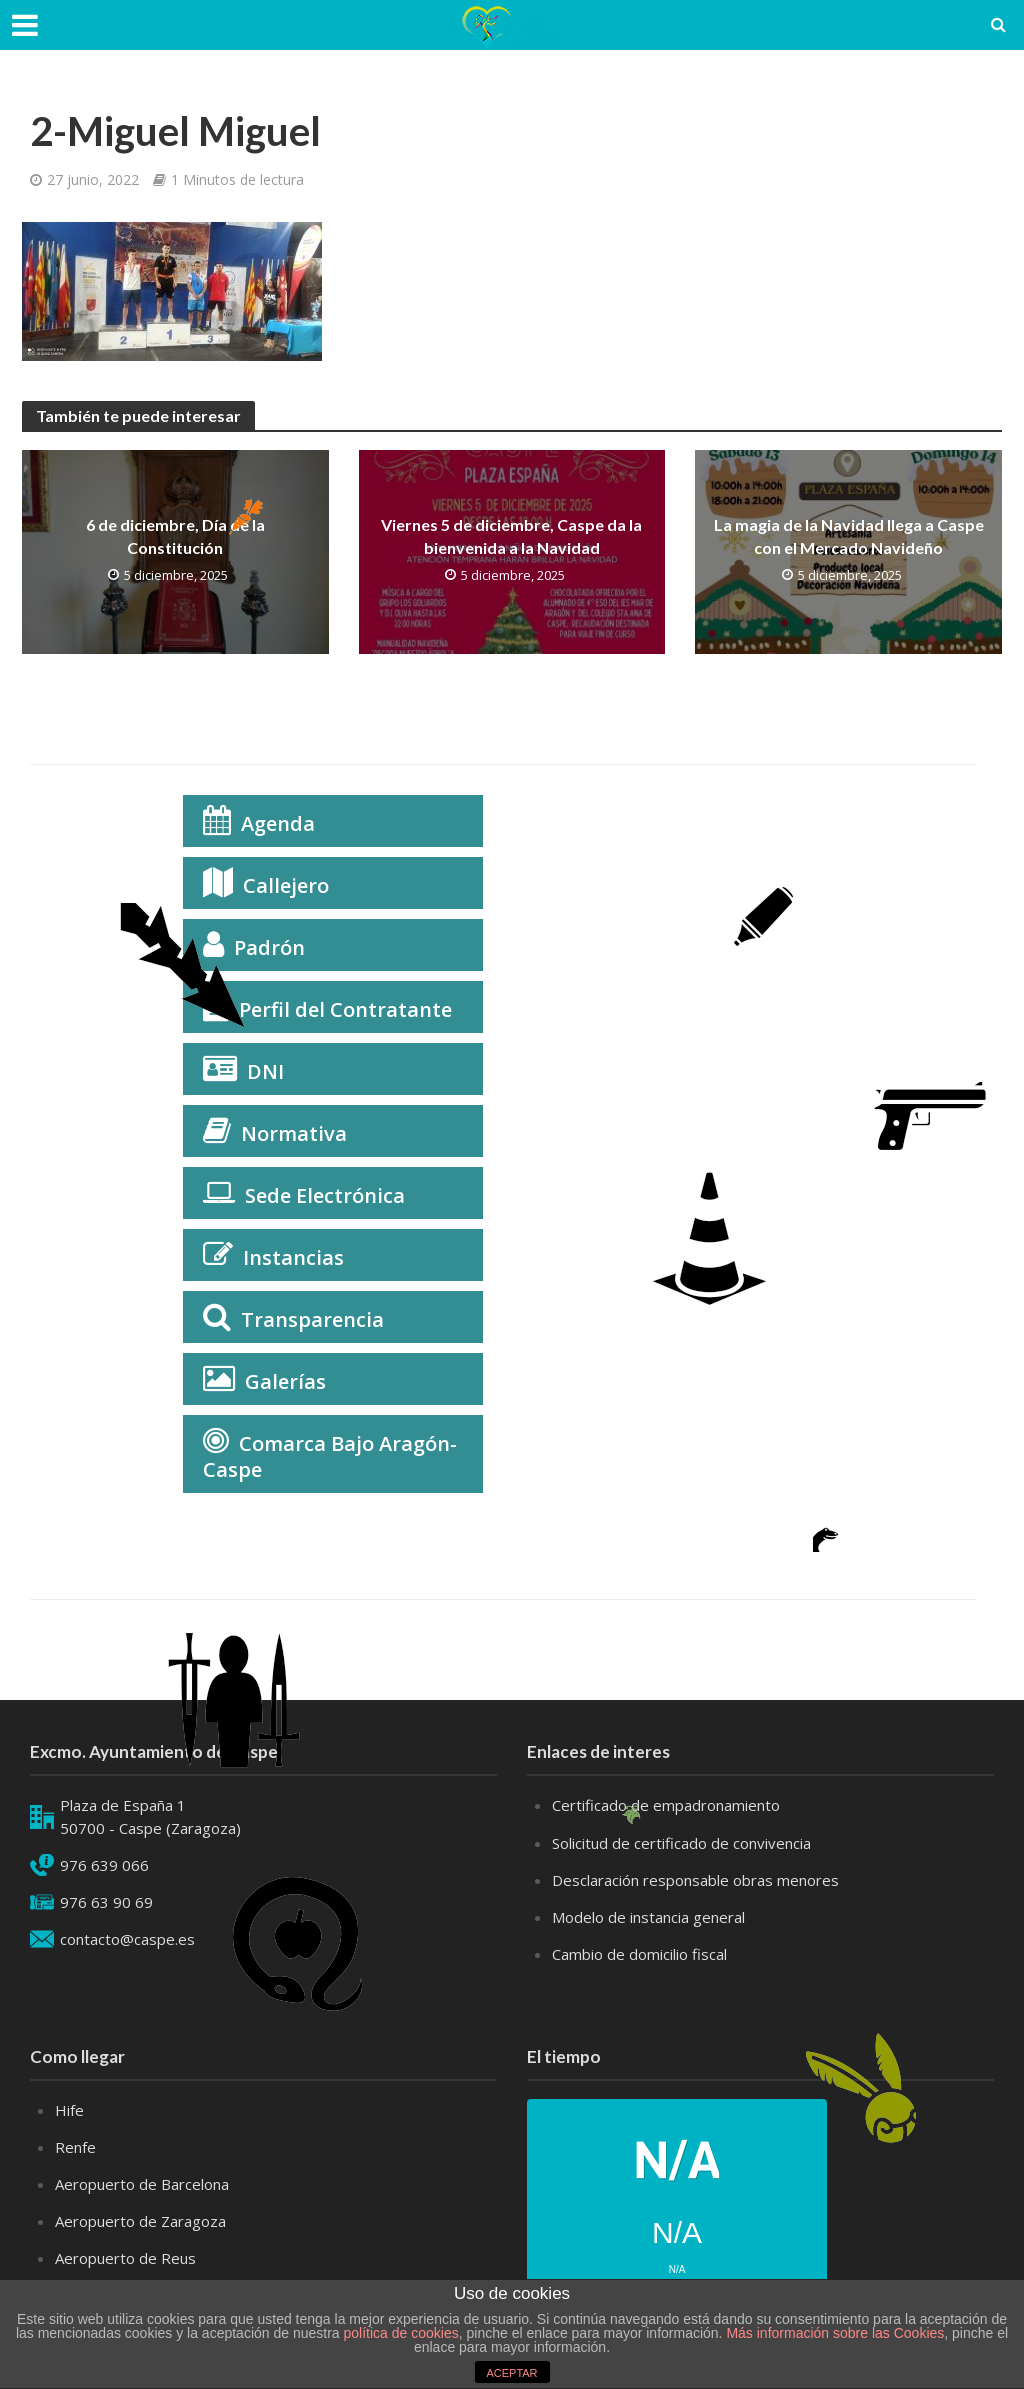  I want to click on indicates critical hit or piercing damage, so click(183, 965).